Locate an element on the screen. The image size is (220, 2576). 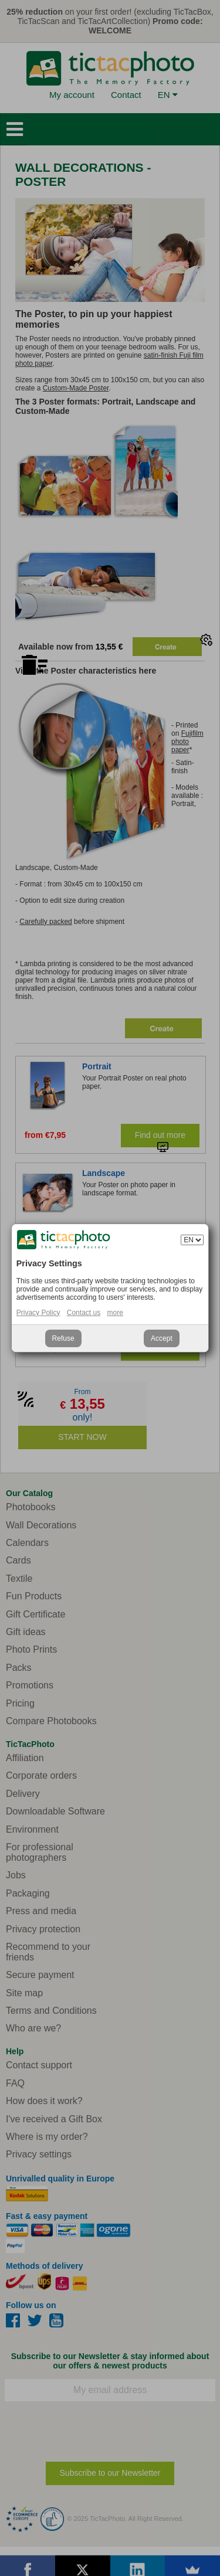
pin settings to a specific location is located at coordinates (206, 640).